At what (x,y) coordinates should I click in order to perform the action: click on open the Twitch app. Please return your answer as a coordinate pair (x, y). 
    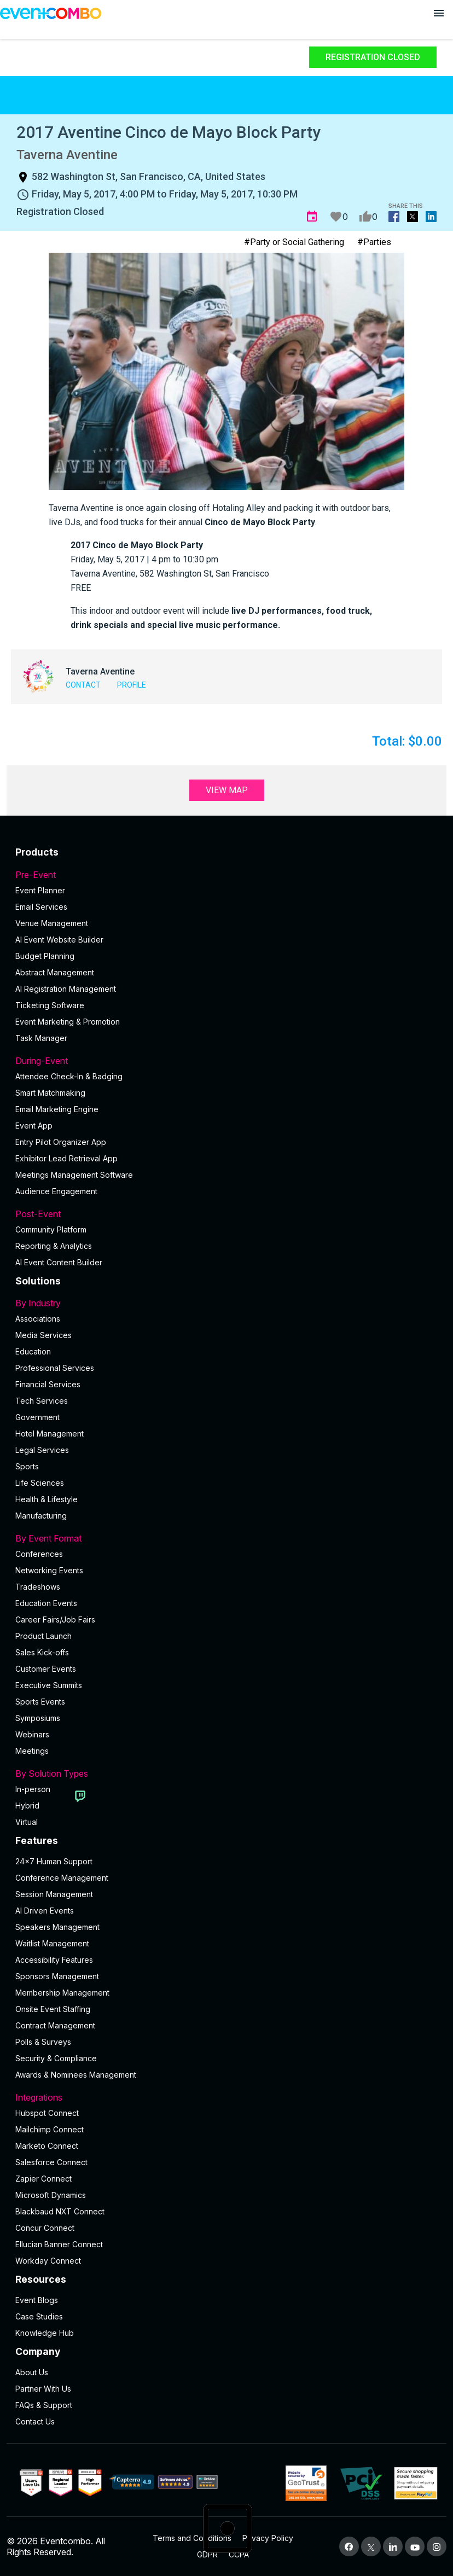
    Looking at the image, I should click on (80, 1795).